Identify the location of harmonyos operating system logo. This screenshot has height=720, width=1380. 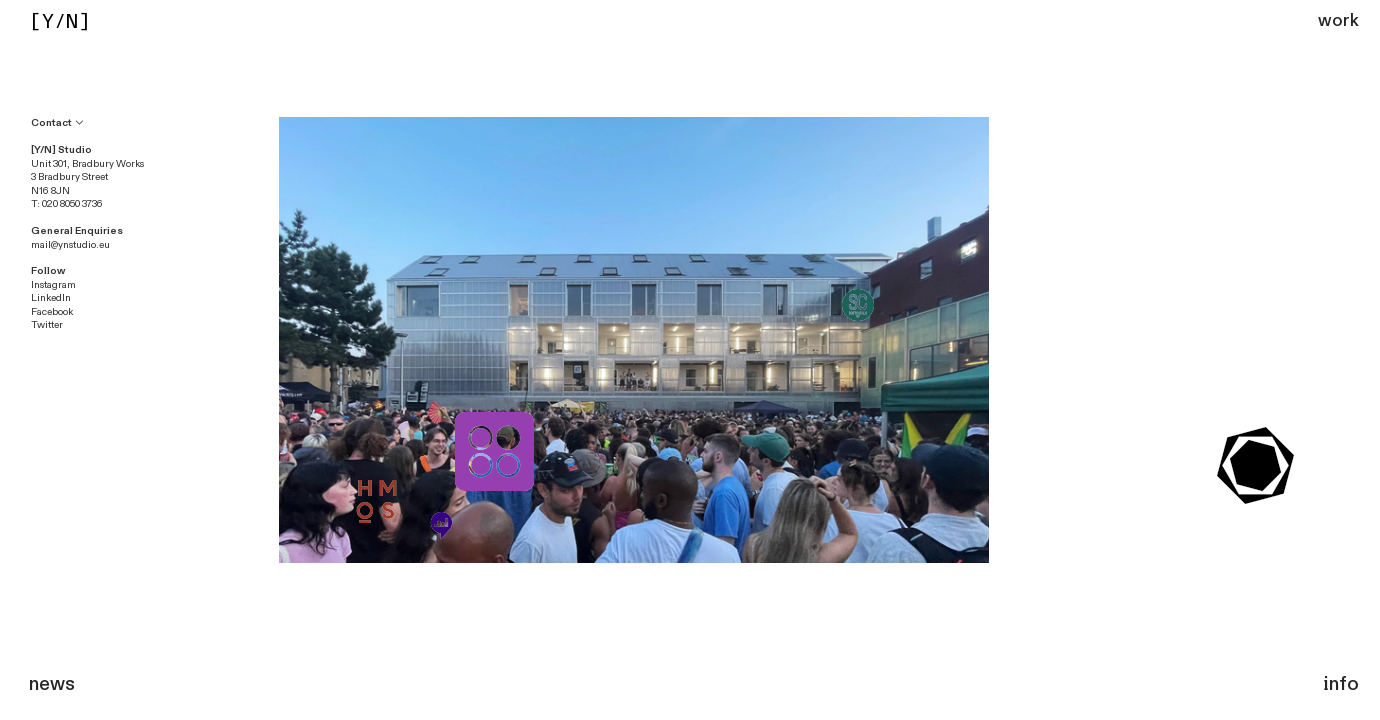
(376, 501).